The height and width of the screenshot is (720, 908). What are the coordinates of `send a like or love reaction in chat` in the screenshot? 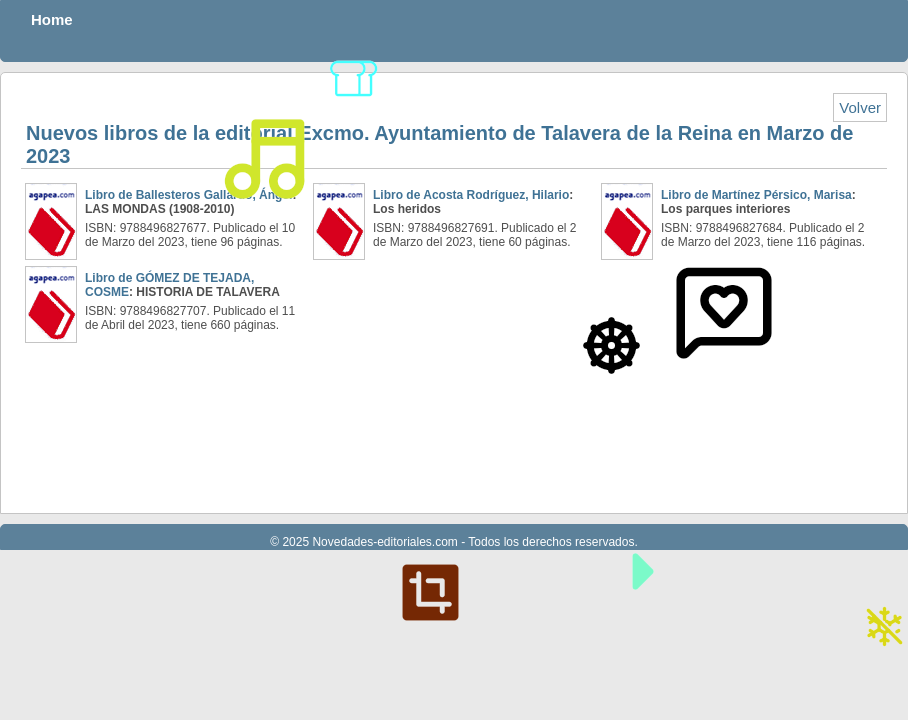 It's located at (724, 311).